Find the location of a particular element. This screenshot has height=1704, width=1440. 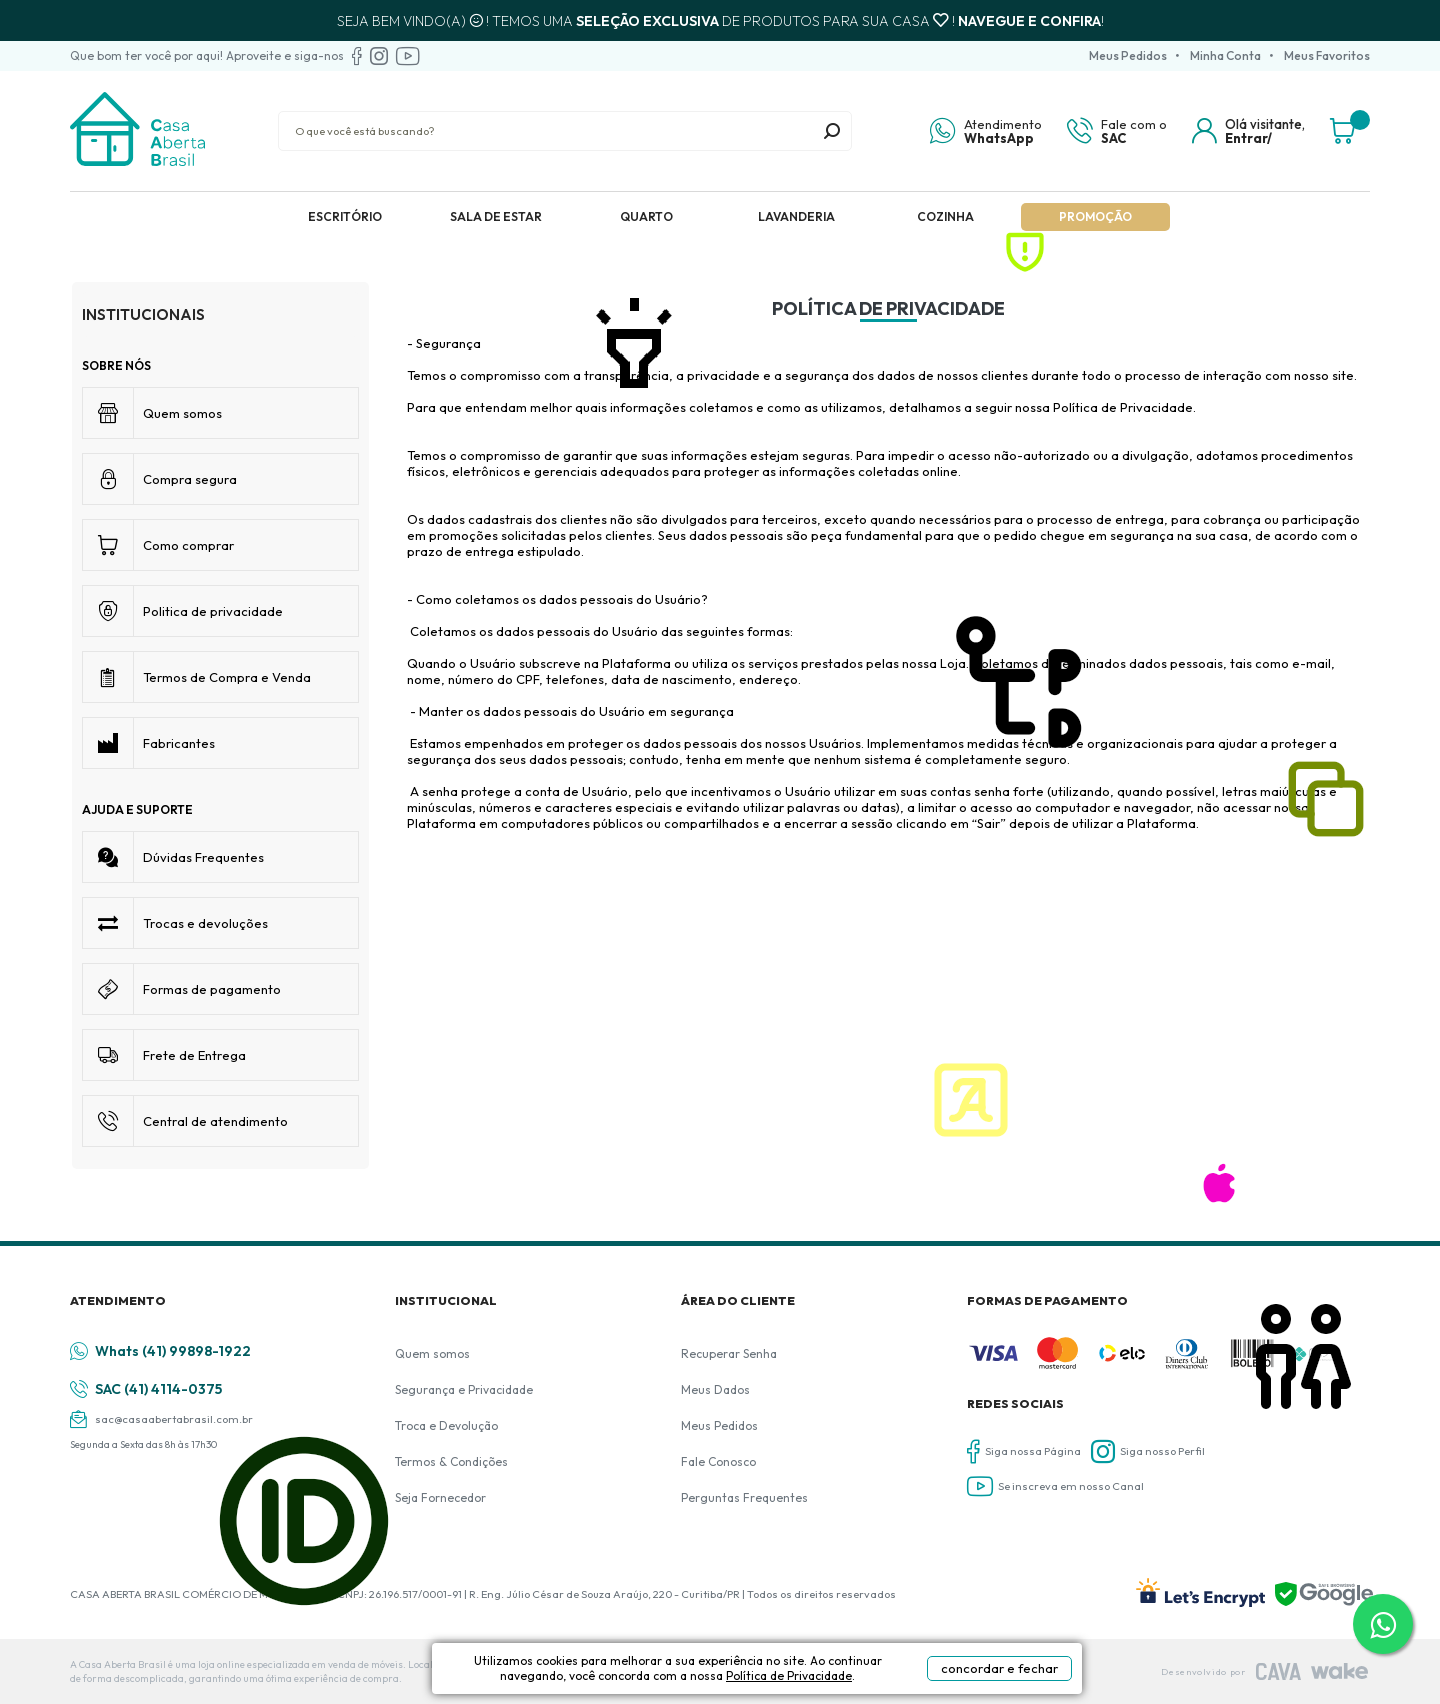

highlight selected text is located at coordinates (634, 343).